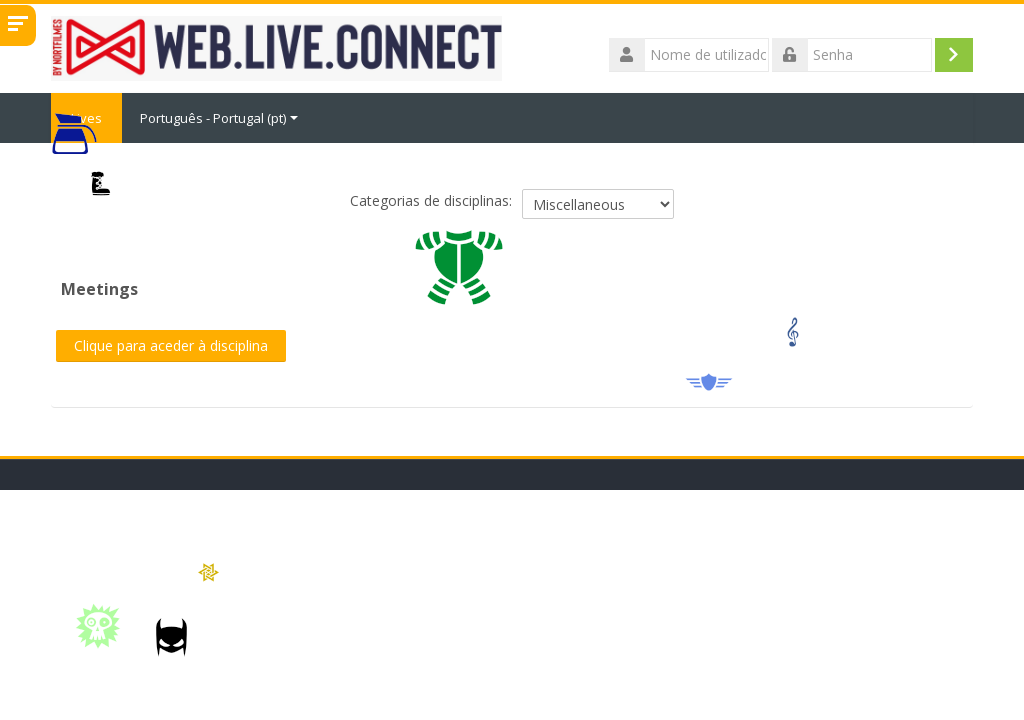 This screenshot has width=1024, height=720. I want to click on indicates a surprise enemy encounter or ambush, so click(98, 626).